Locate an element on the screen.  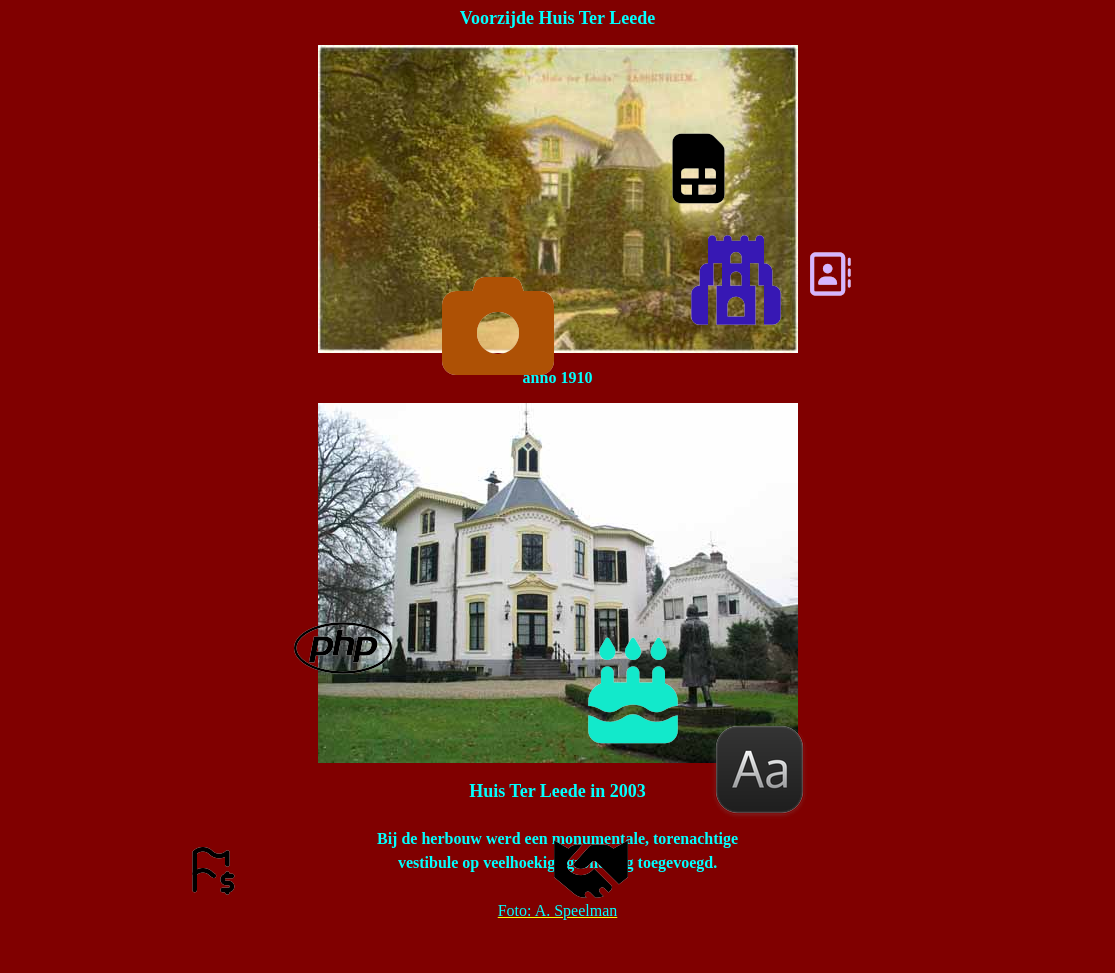
flag a financial transaction or payment is located at coordinates (211, 869).